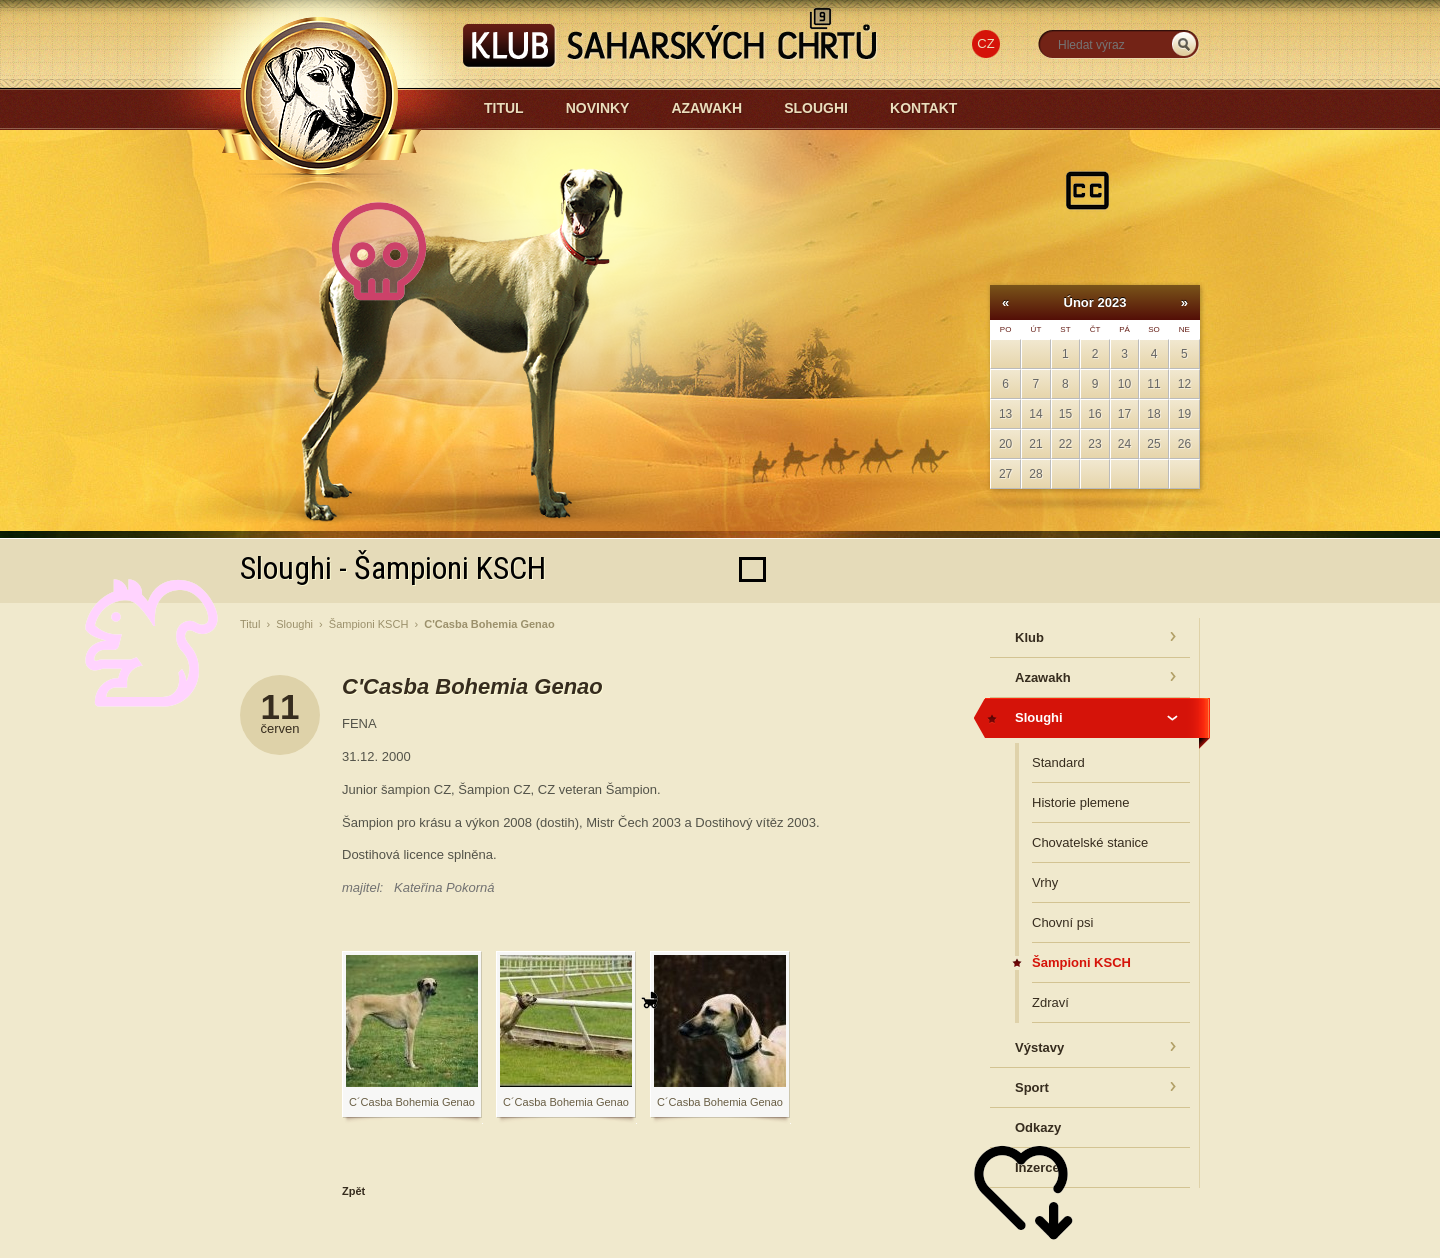  I want to click on download liked or favorited content, so click(1021, 1188).